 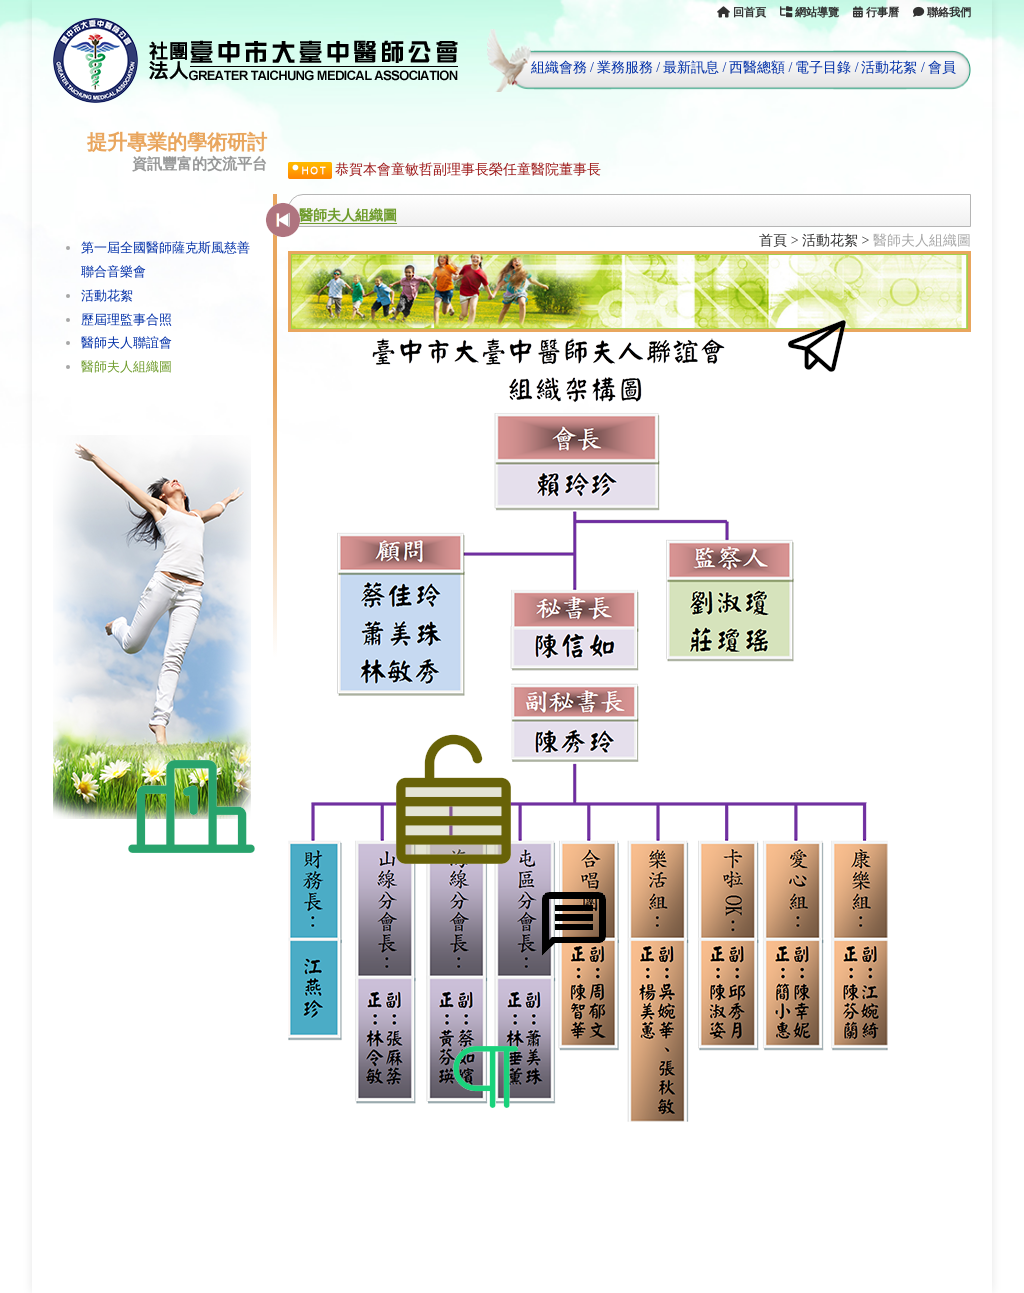 I want to click on format text as a paragraph, so click(x=487, y=1077).